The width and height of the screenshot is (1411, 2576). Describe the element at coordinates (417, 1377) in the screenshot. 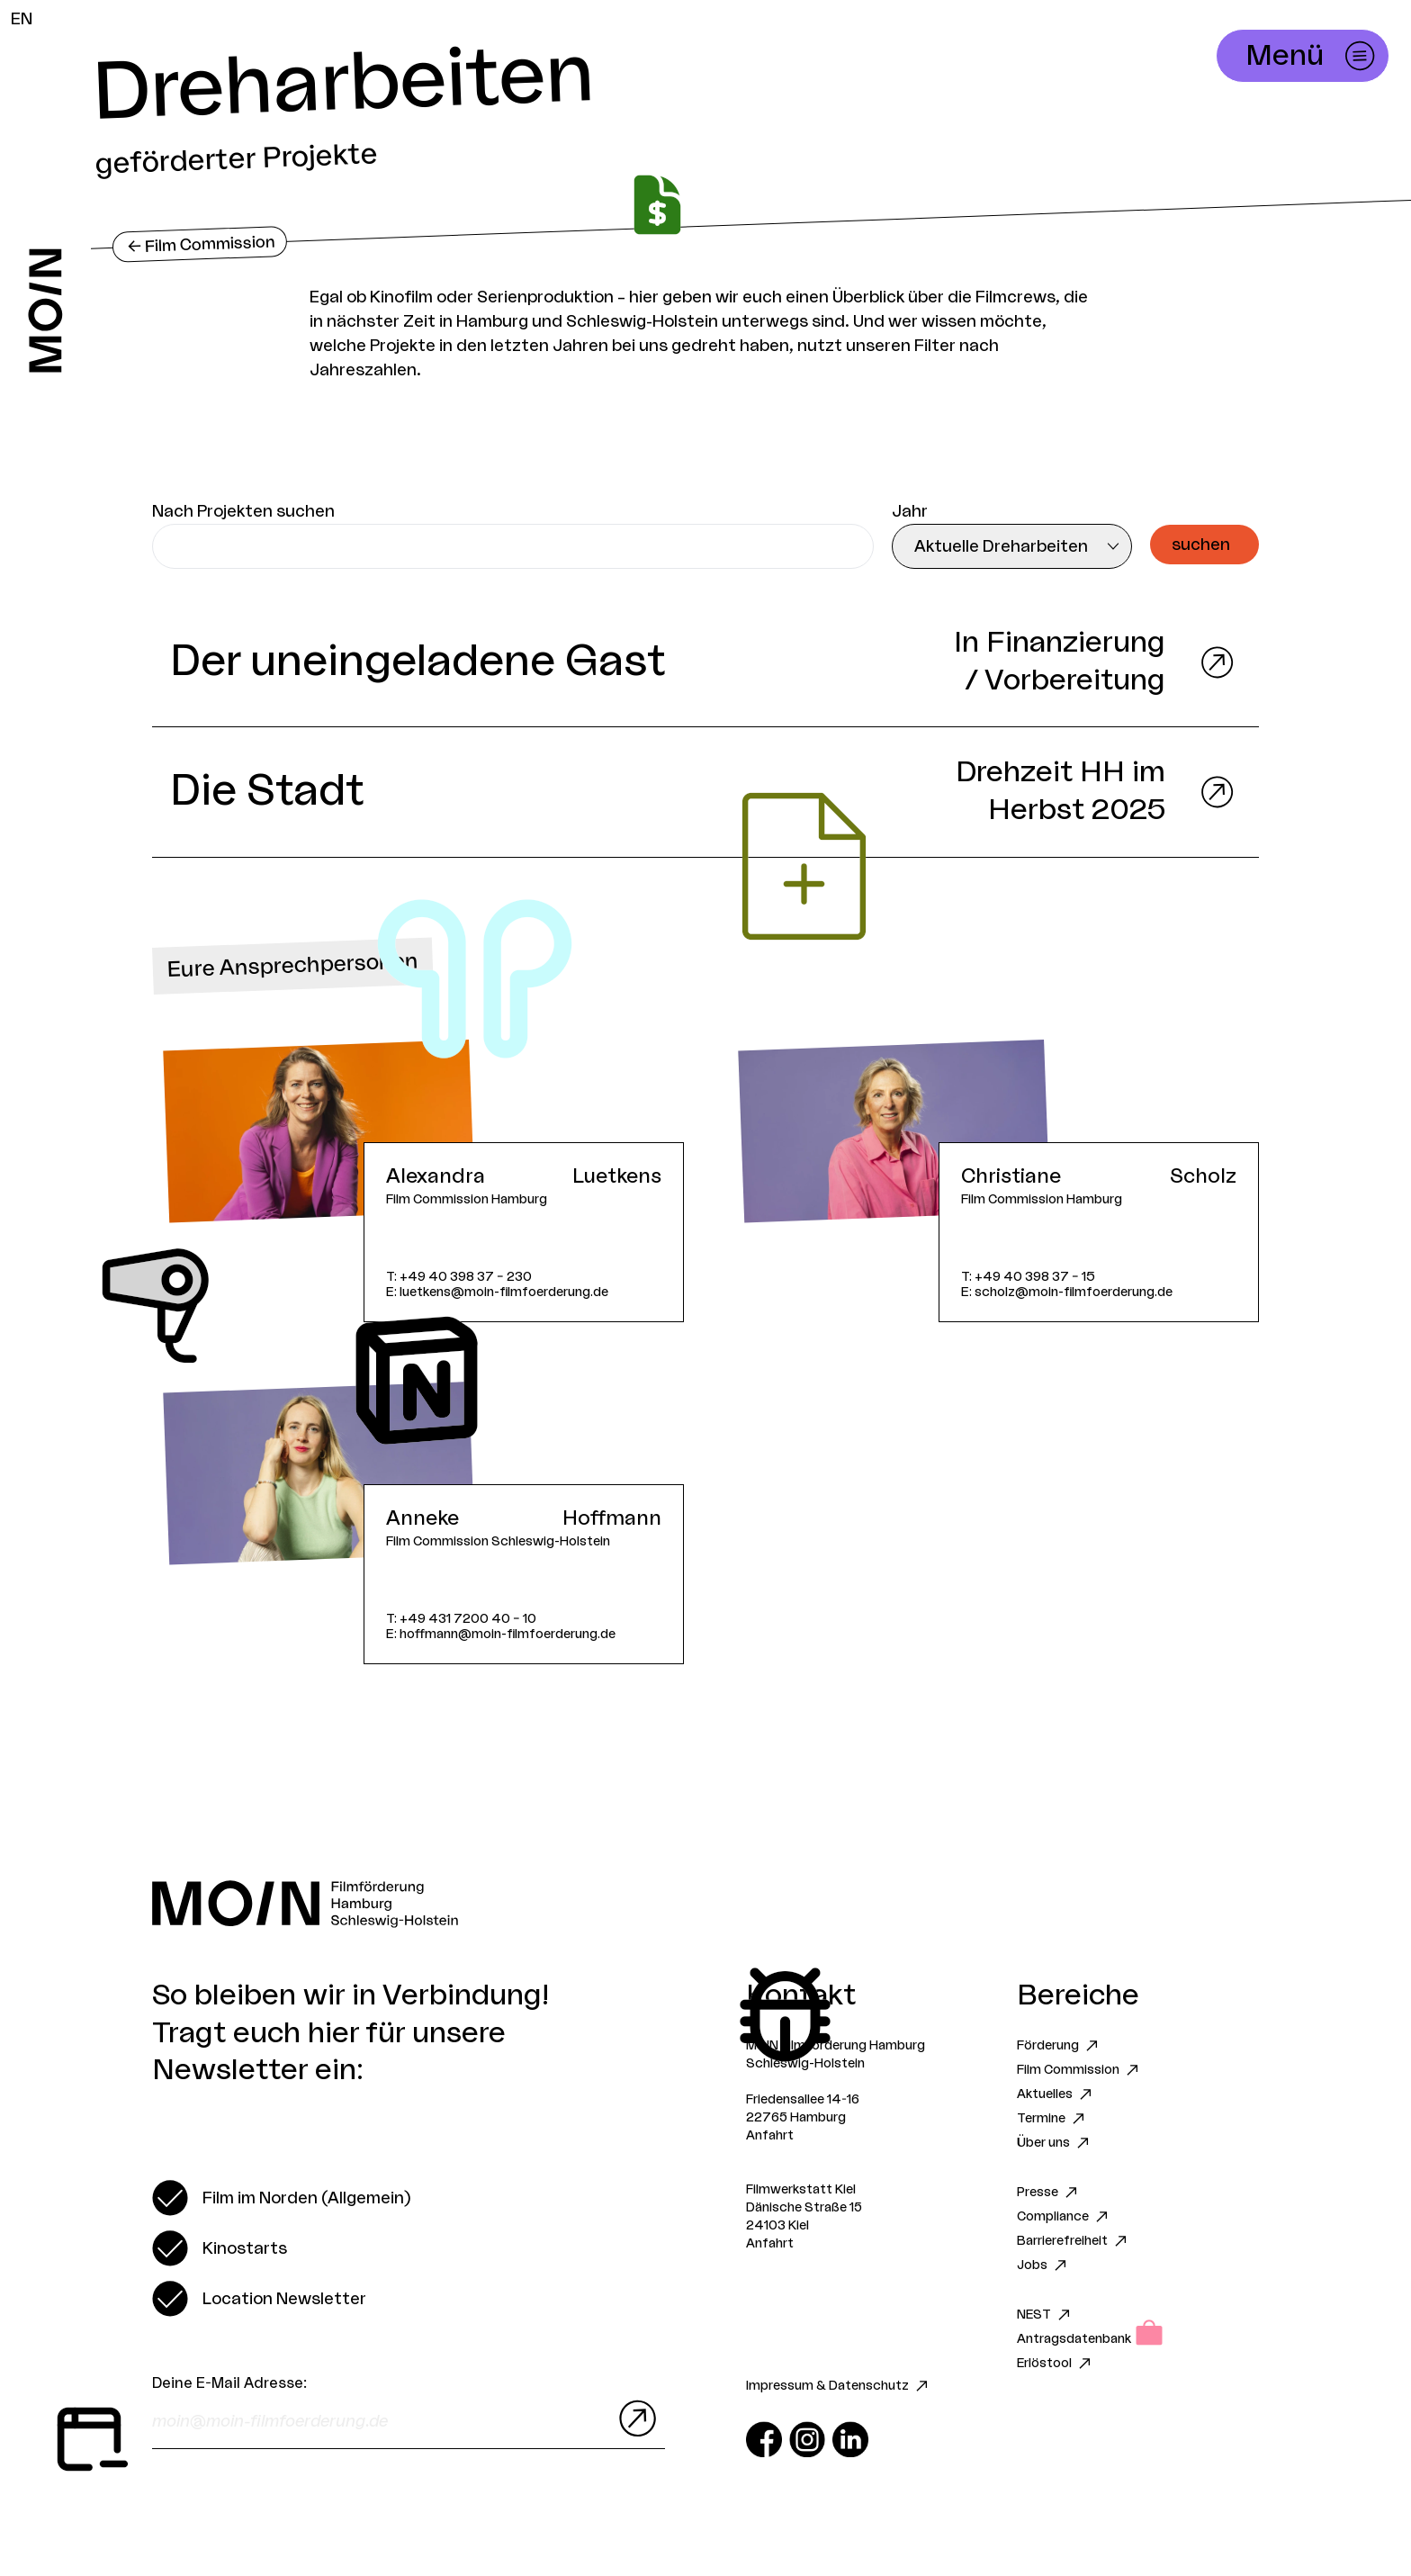

I see `open Notion app` at that location.